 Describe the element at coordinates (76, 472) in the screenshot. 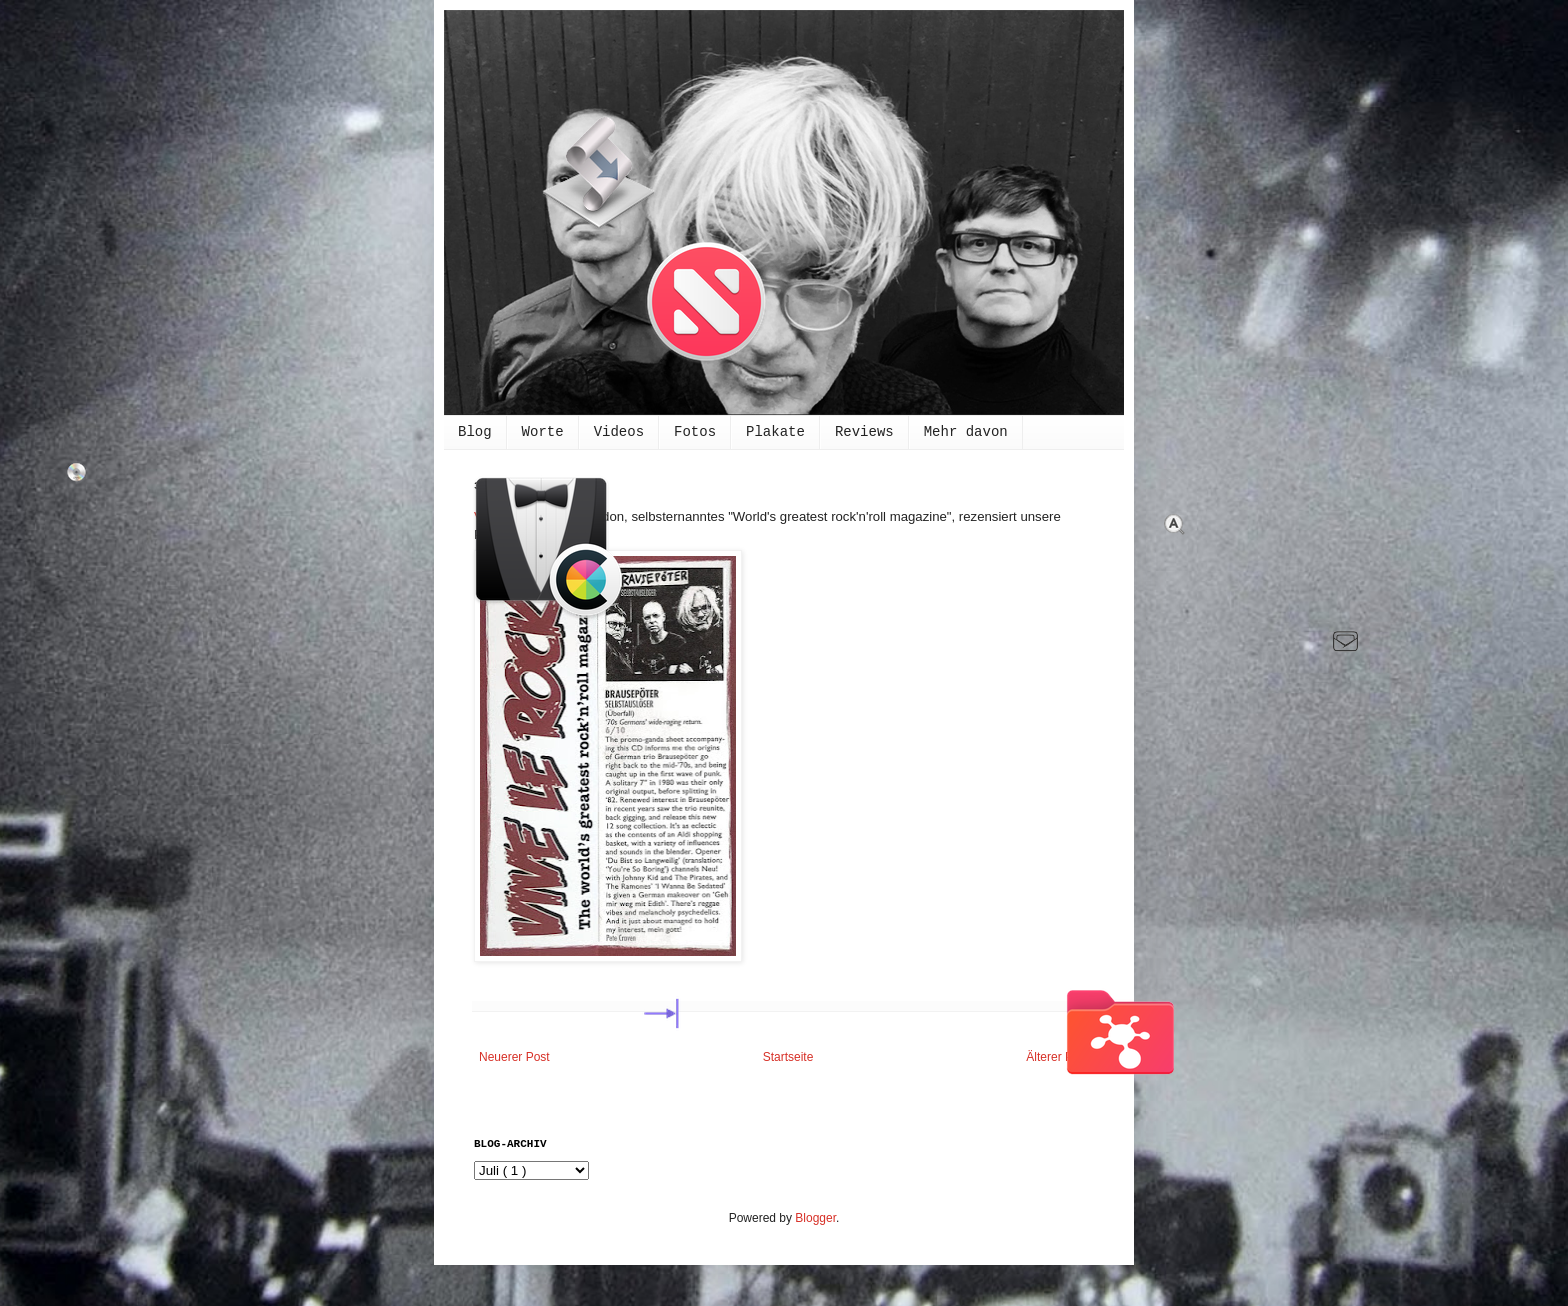

I see `access DVD-RW drive or disc contents` at that location.